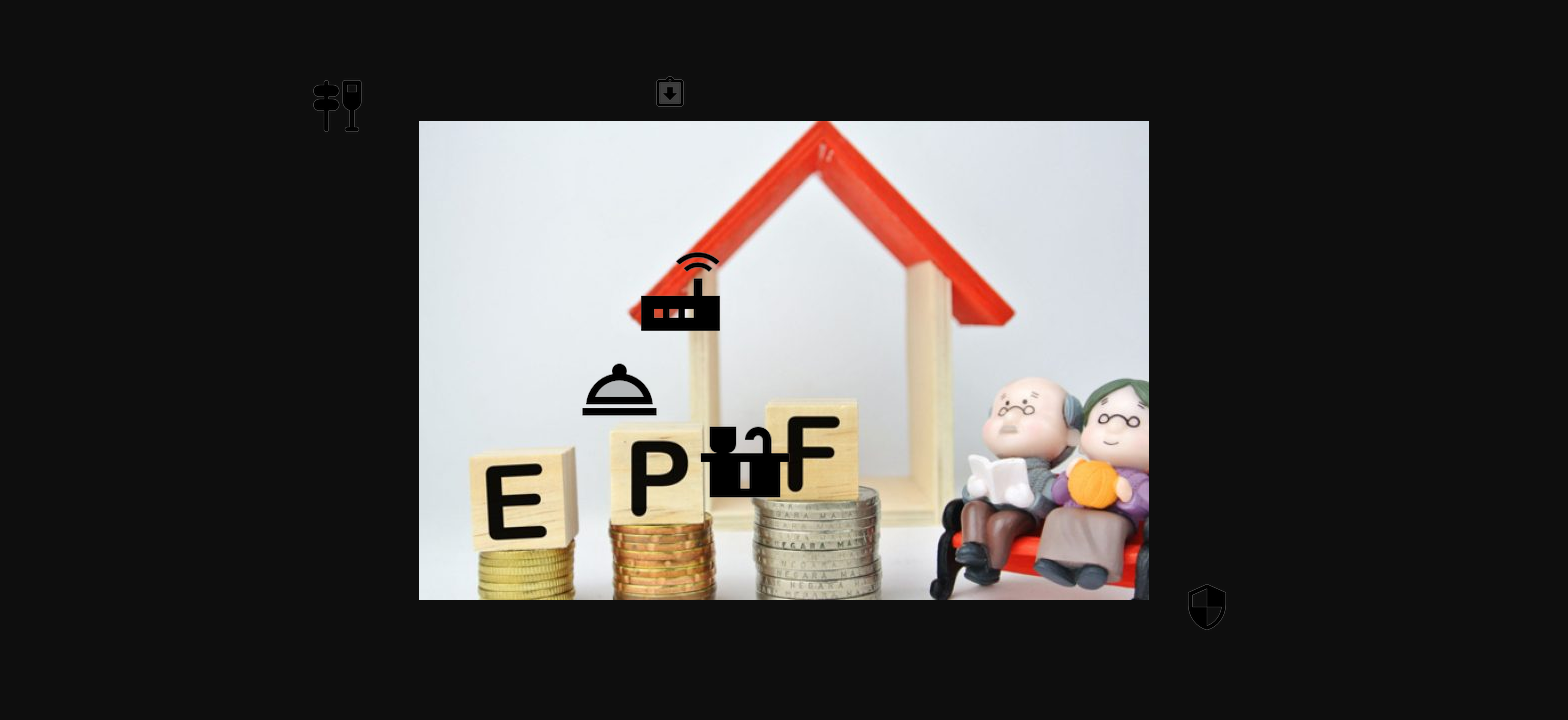 The width and height of the screenshot is (1568, 720). Describe the element at coordinates (670, 93) in the screenshot. I see `download or receive an assignment` at that location.